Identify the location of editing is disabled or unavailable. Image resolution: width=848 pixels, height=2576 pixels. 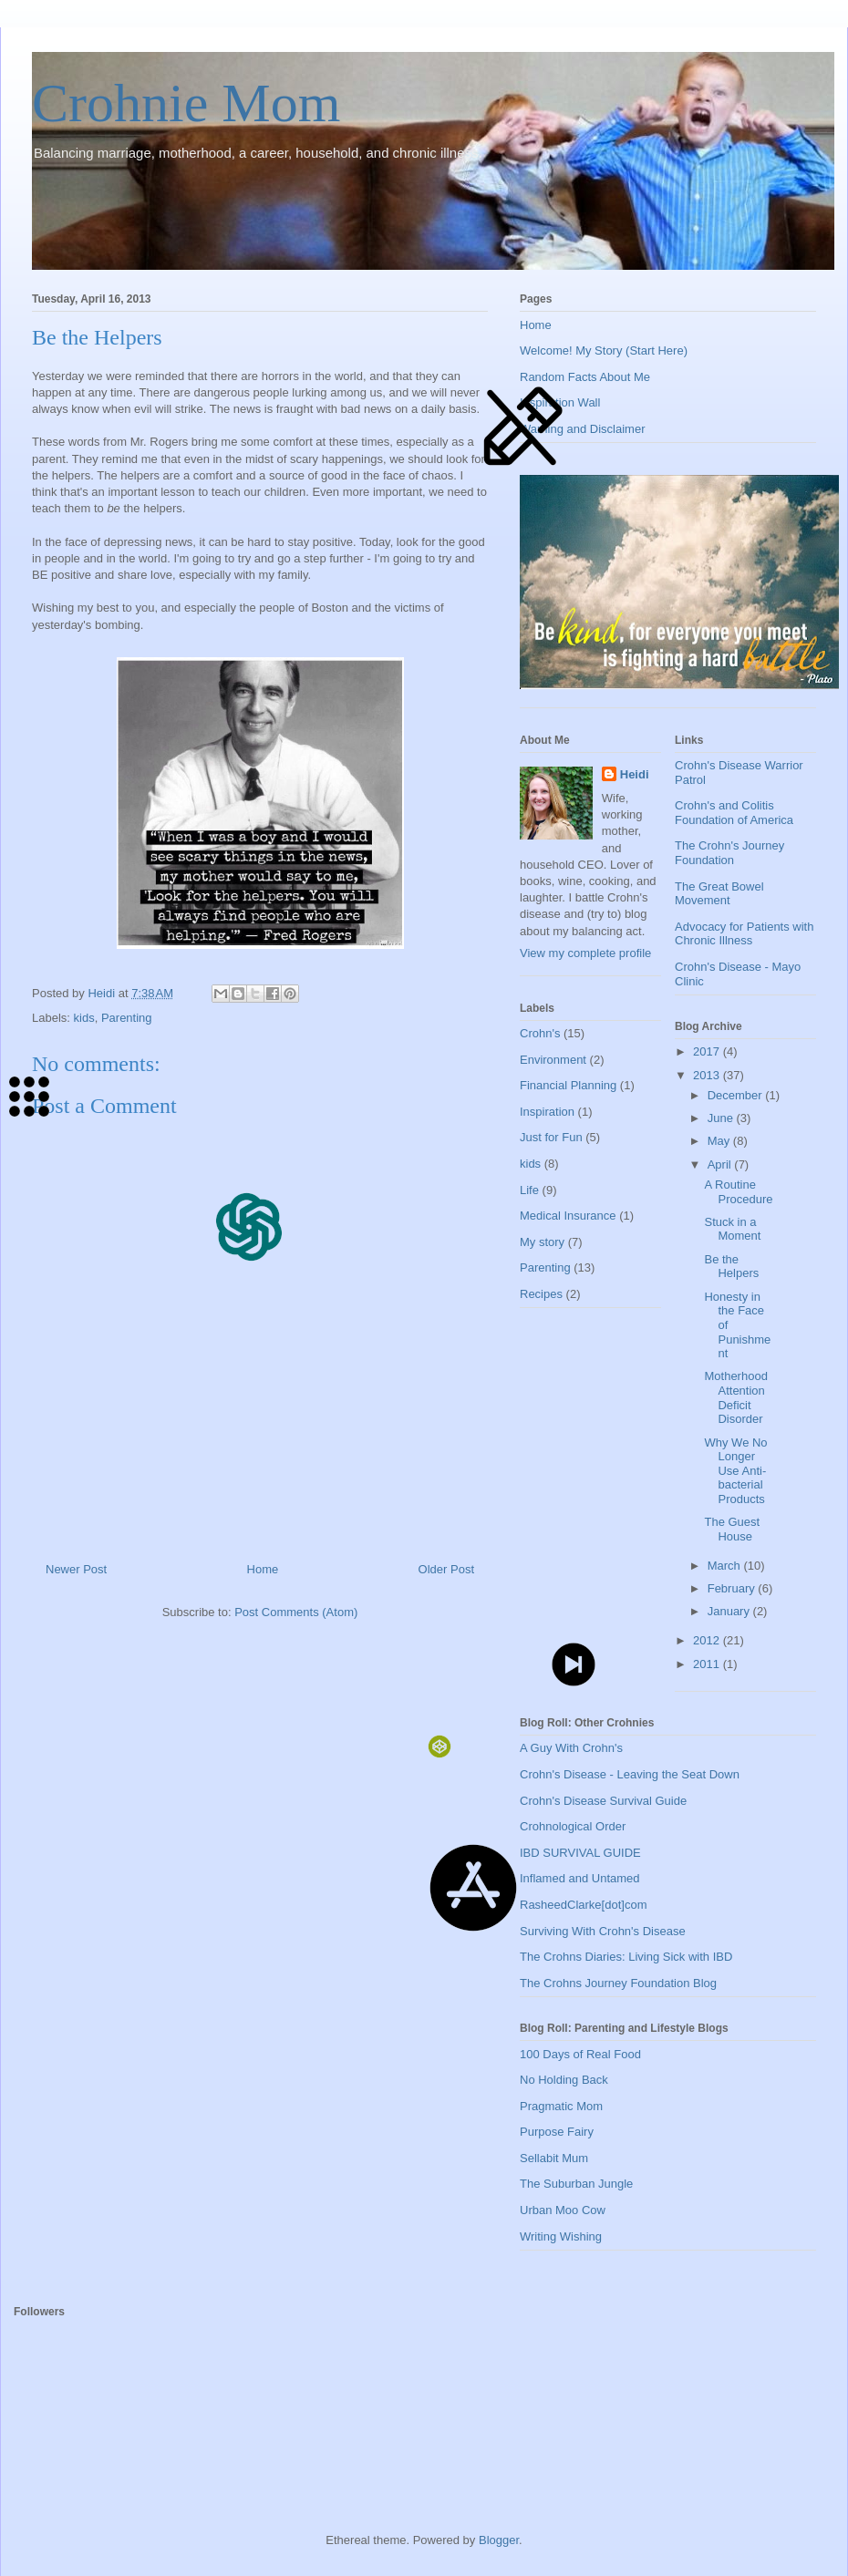
(522, 428).